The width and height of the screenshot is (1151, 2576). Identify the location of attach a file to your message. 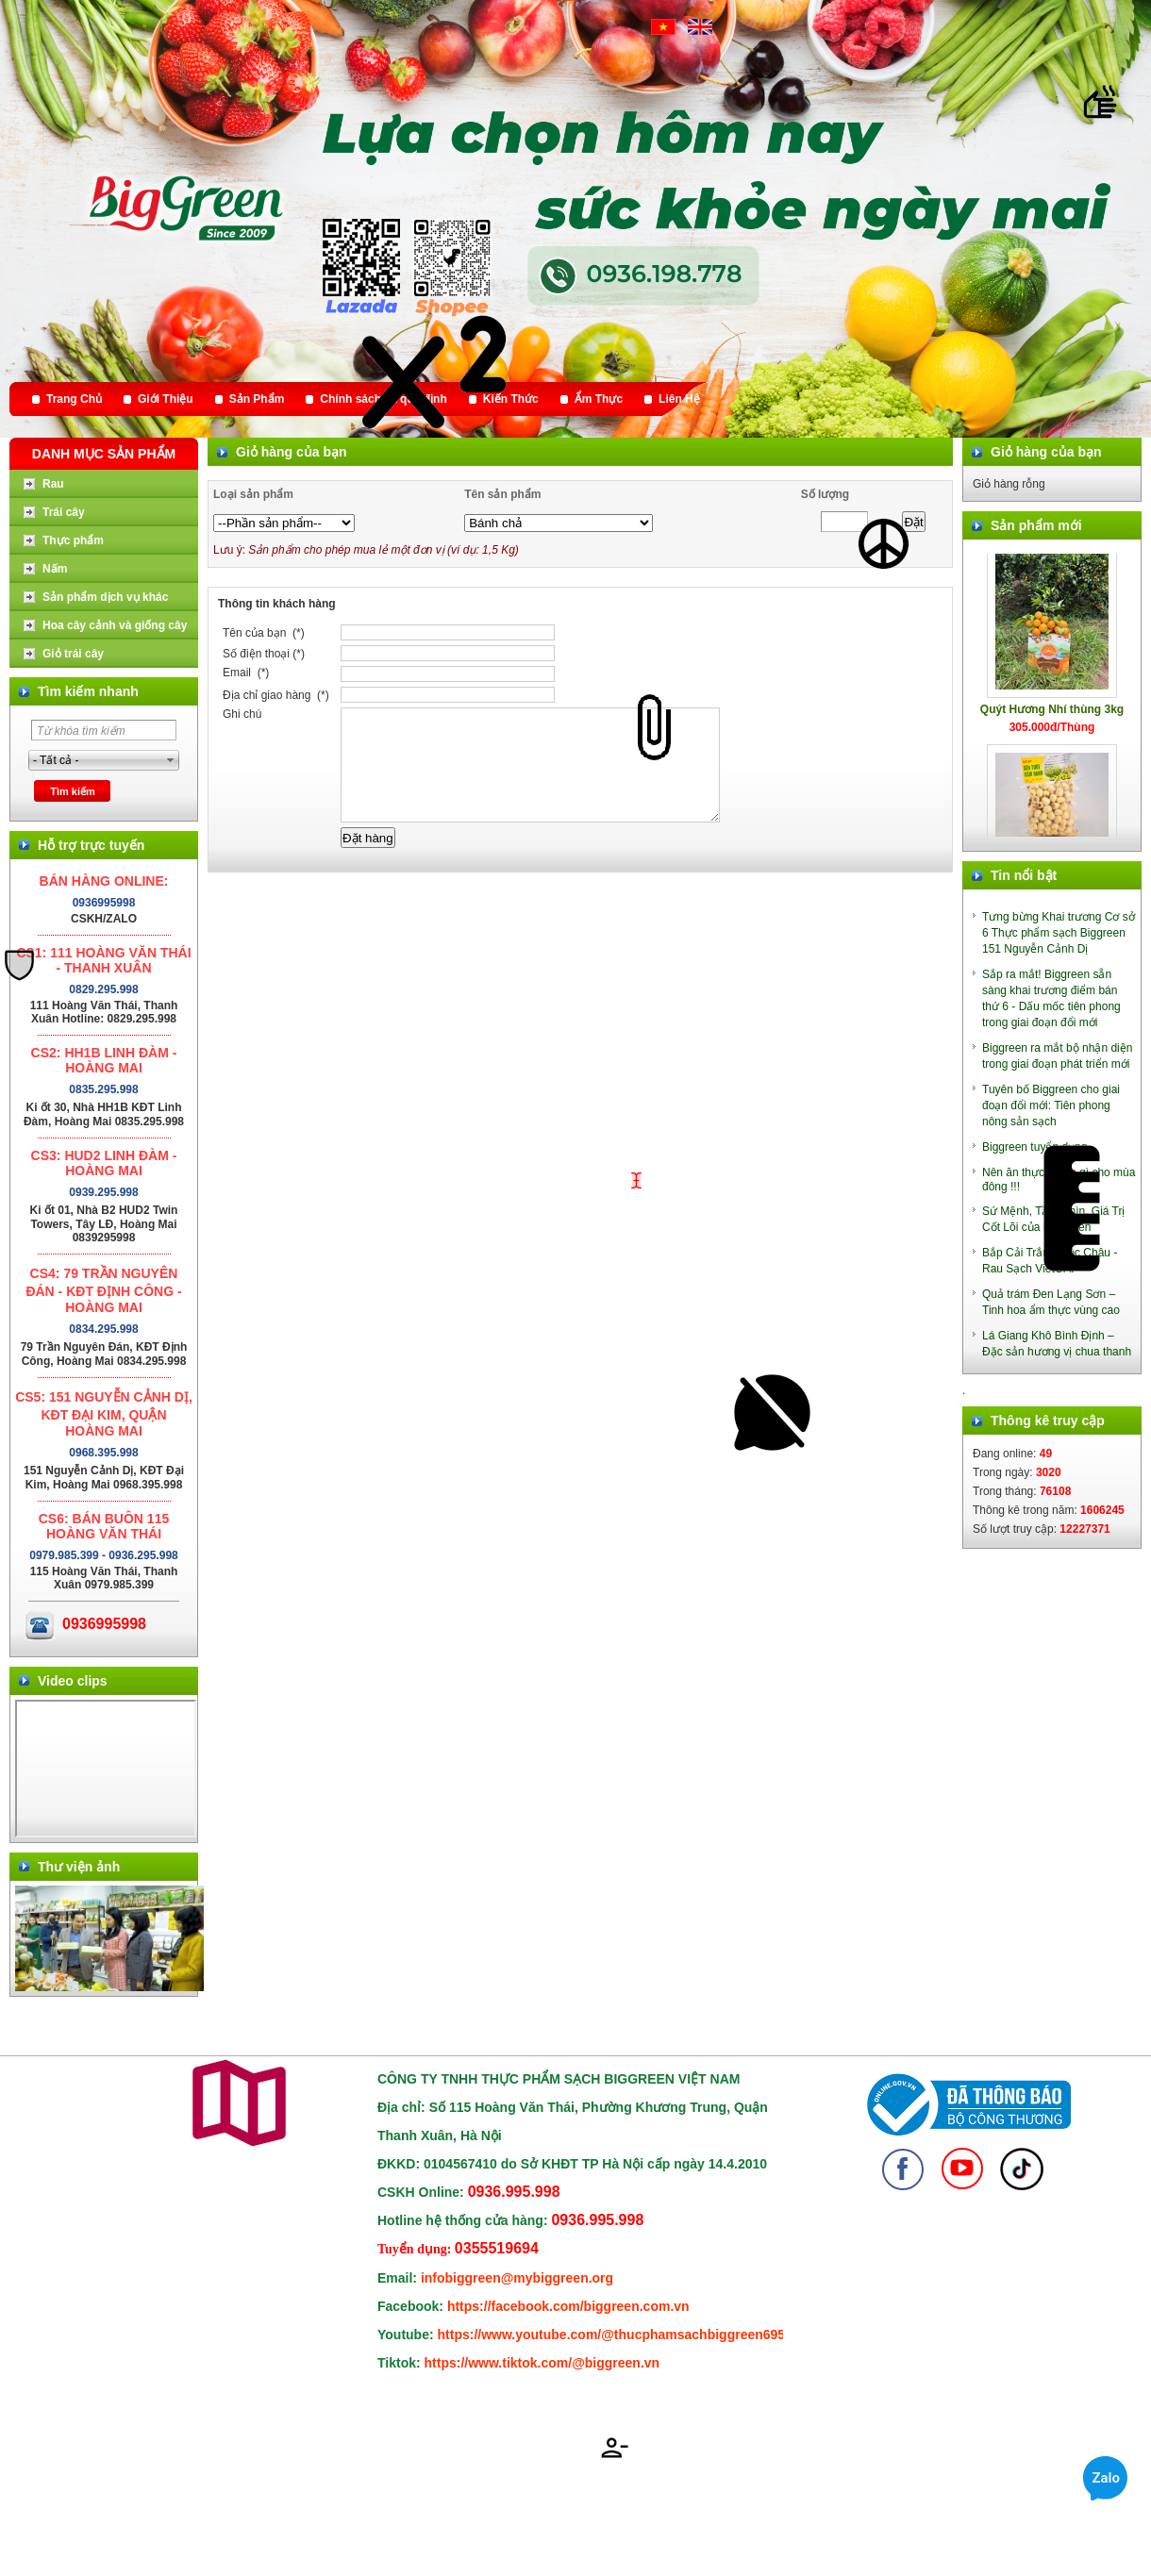
(653, 727).